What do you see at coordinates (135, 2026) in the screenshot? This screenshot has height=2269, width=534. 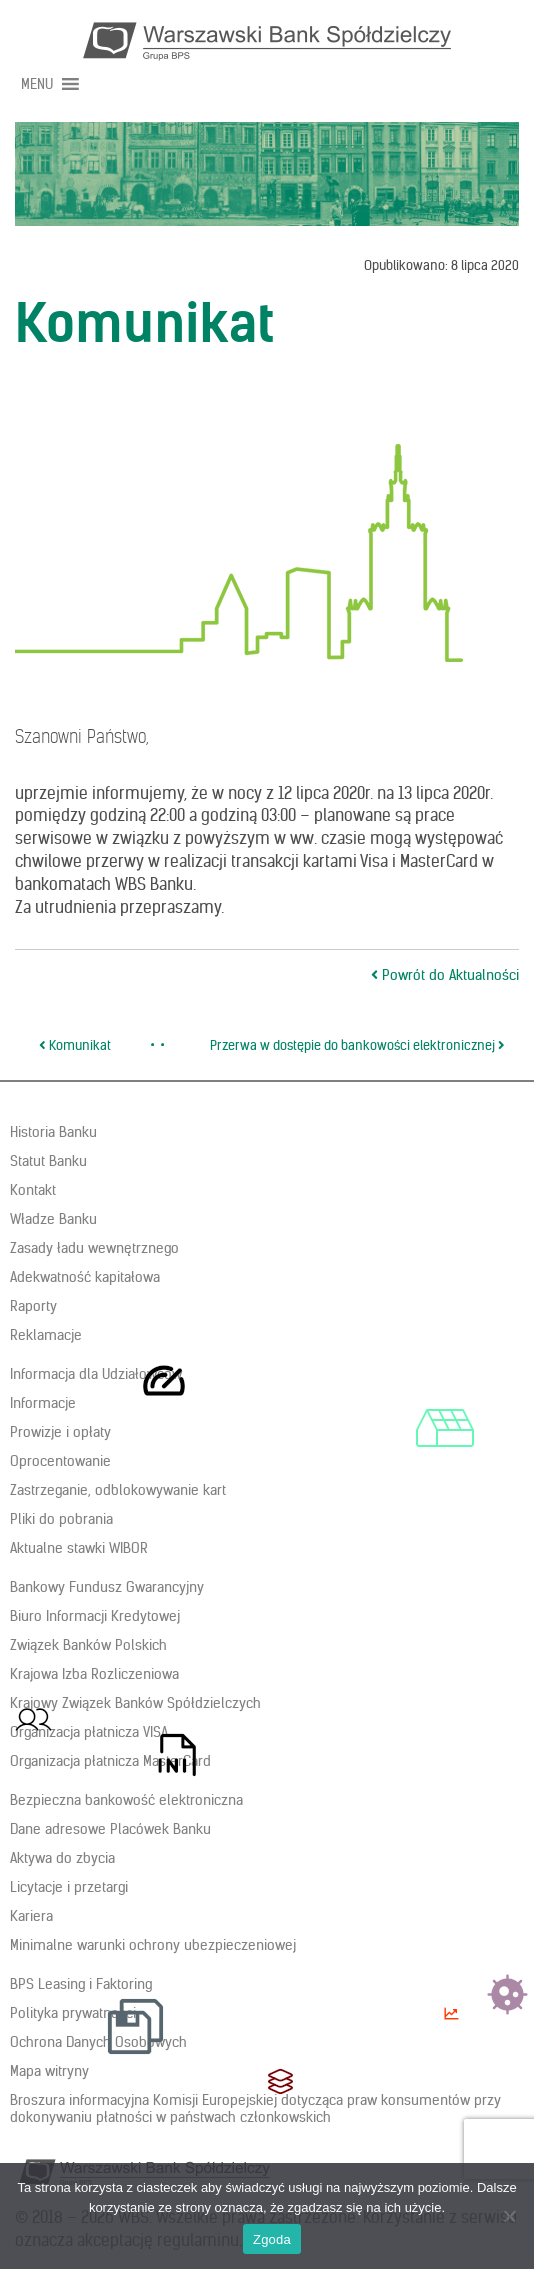 I see `save all open files at once` at bounding box center [135, 2026].